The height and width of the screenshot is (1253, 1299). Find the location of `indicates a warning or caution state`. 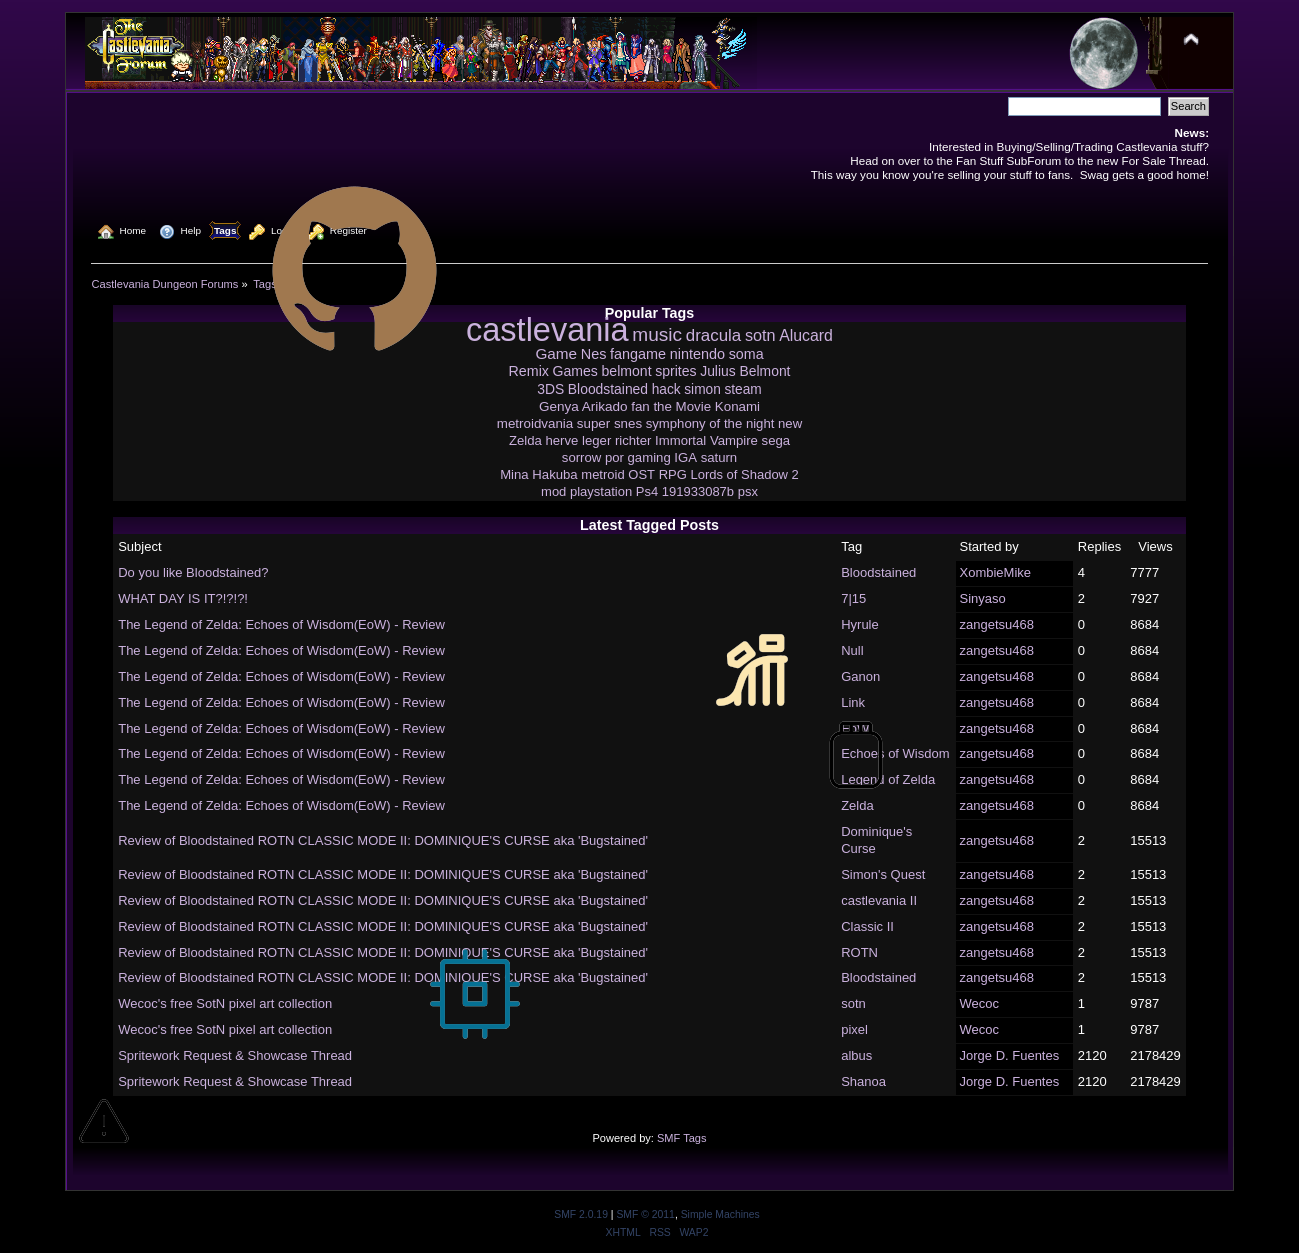

indicates a warning or caution state is located at coordinates (104, 1122).